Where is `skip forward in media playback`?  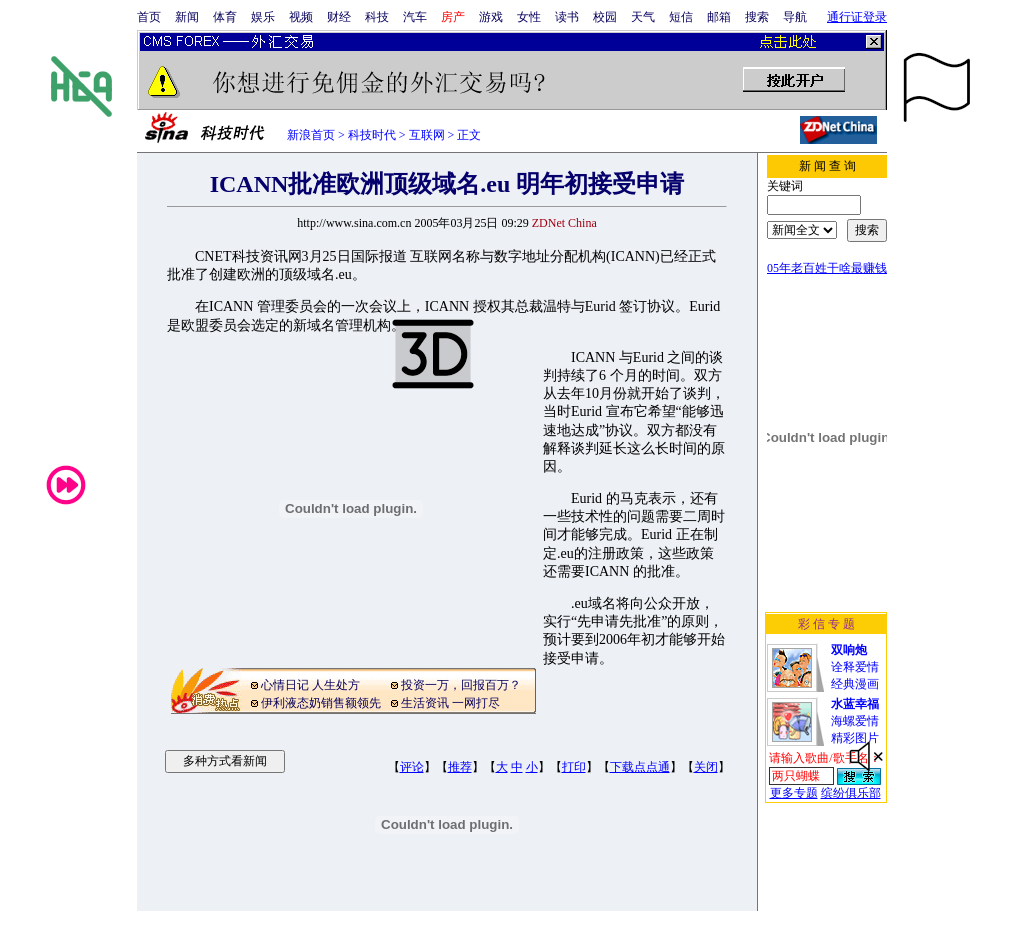
skip forward in media playback is located at coordinates (66, 485).